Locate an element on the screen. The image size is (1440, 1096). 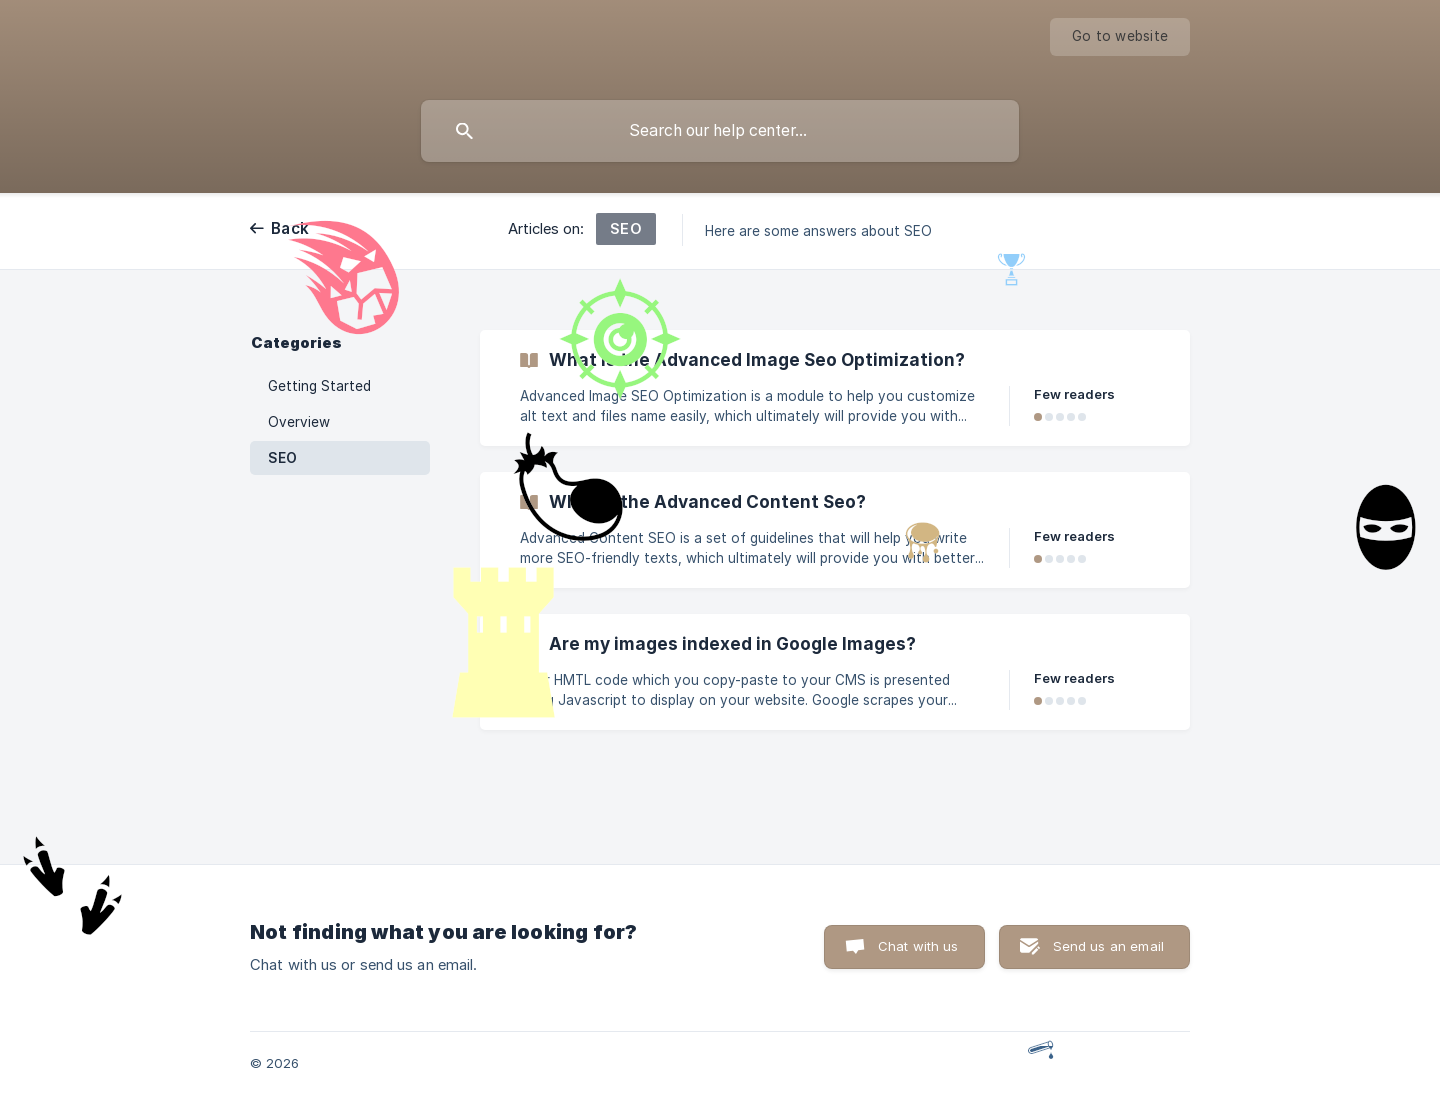
indicates slime or goo element in a game is located at coordinates (922, 542).